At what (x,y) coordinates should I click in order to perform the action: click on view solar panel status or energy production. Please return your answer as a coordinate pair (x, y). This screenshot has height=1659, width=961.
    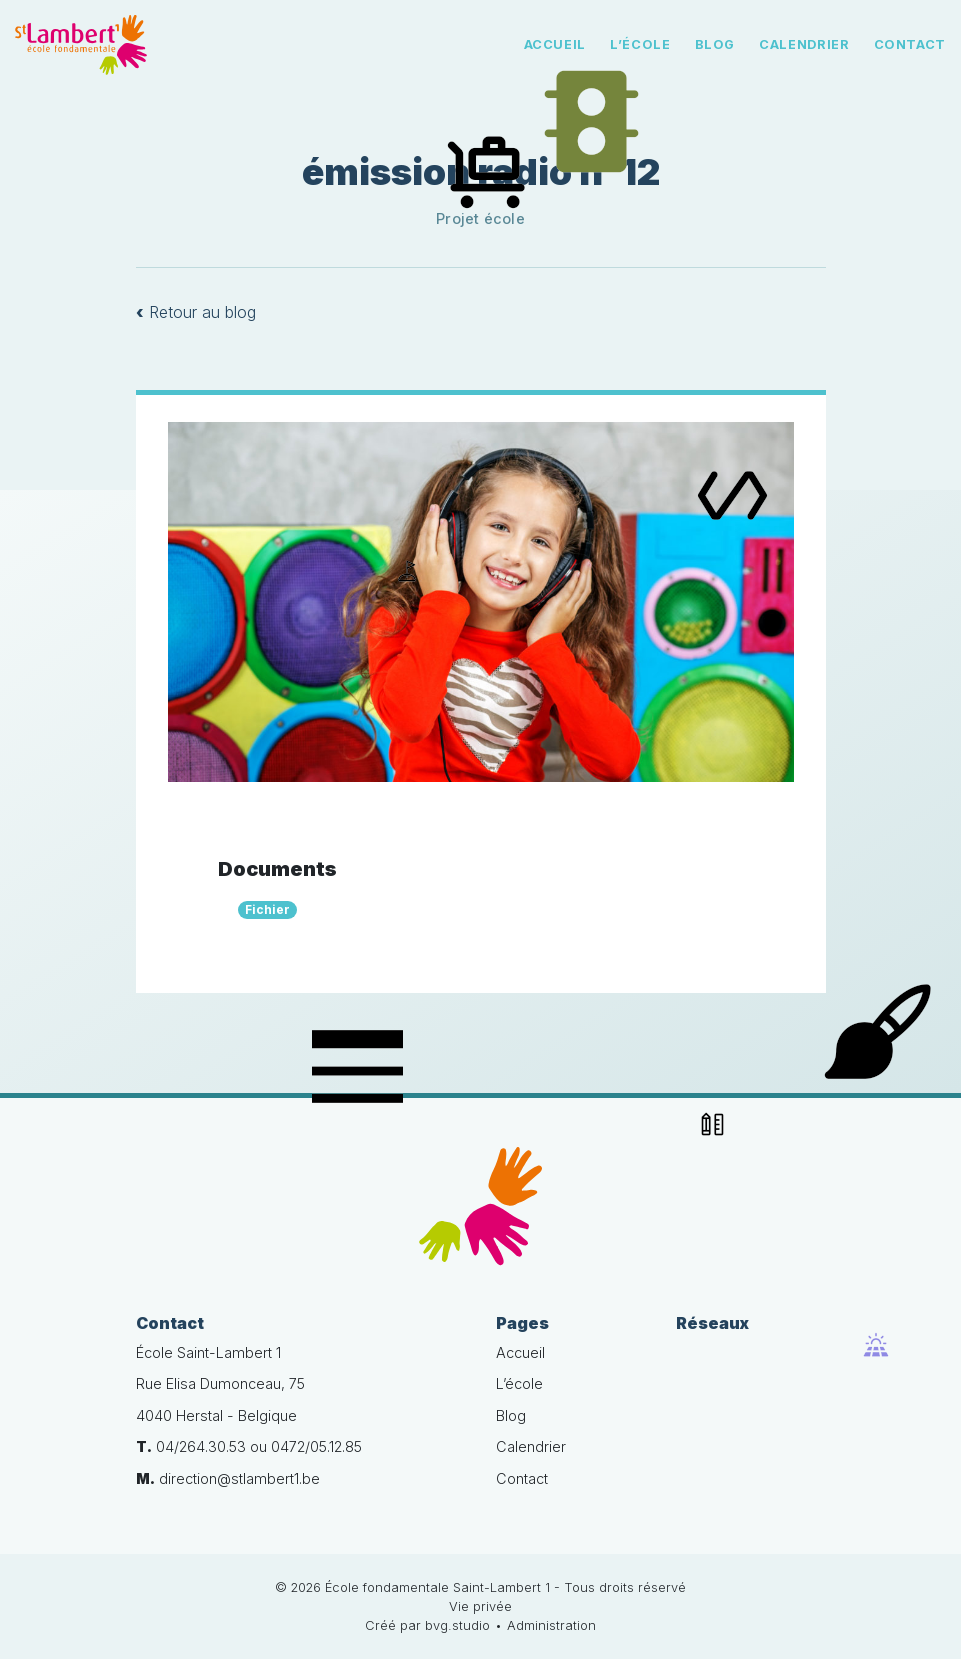
    Looking at the image, I should click on (876, 1346).